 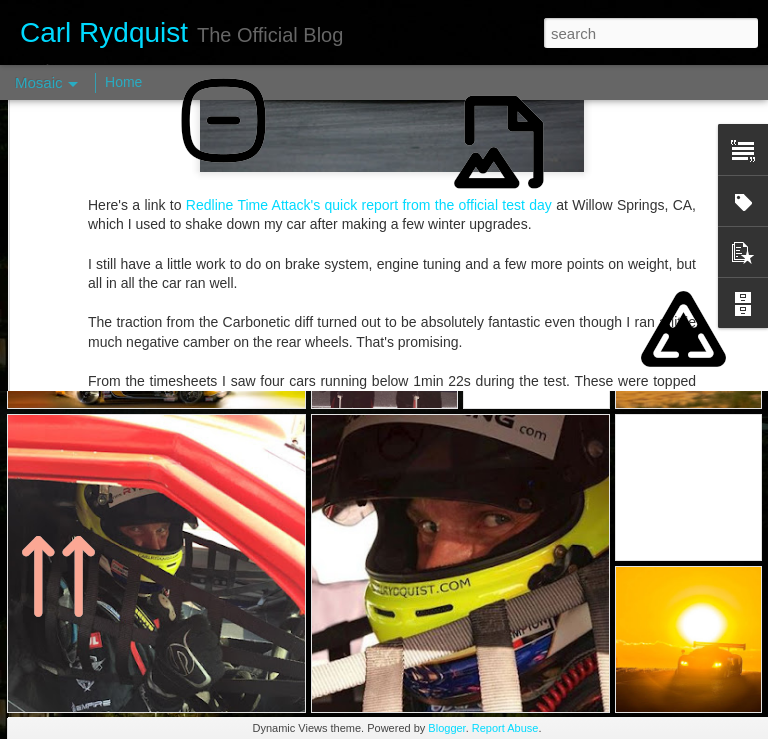 What do you see at coordinates (504, 142) in the screenshot?
I see `view image file` at bounding box center [504, 142].